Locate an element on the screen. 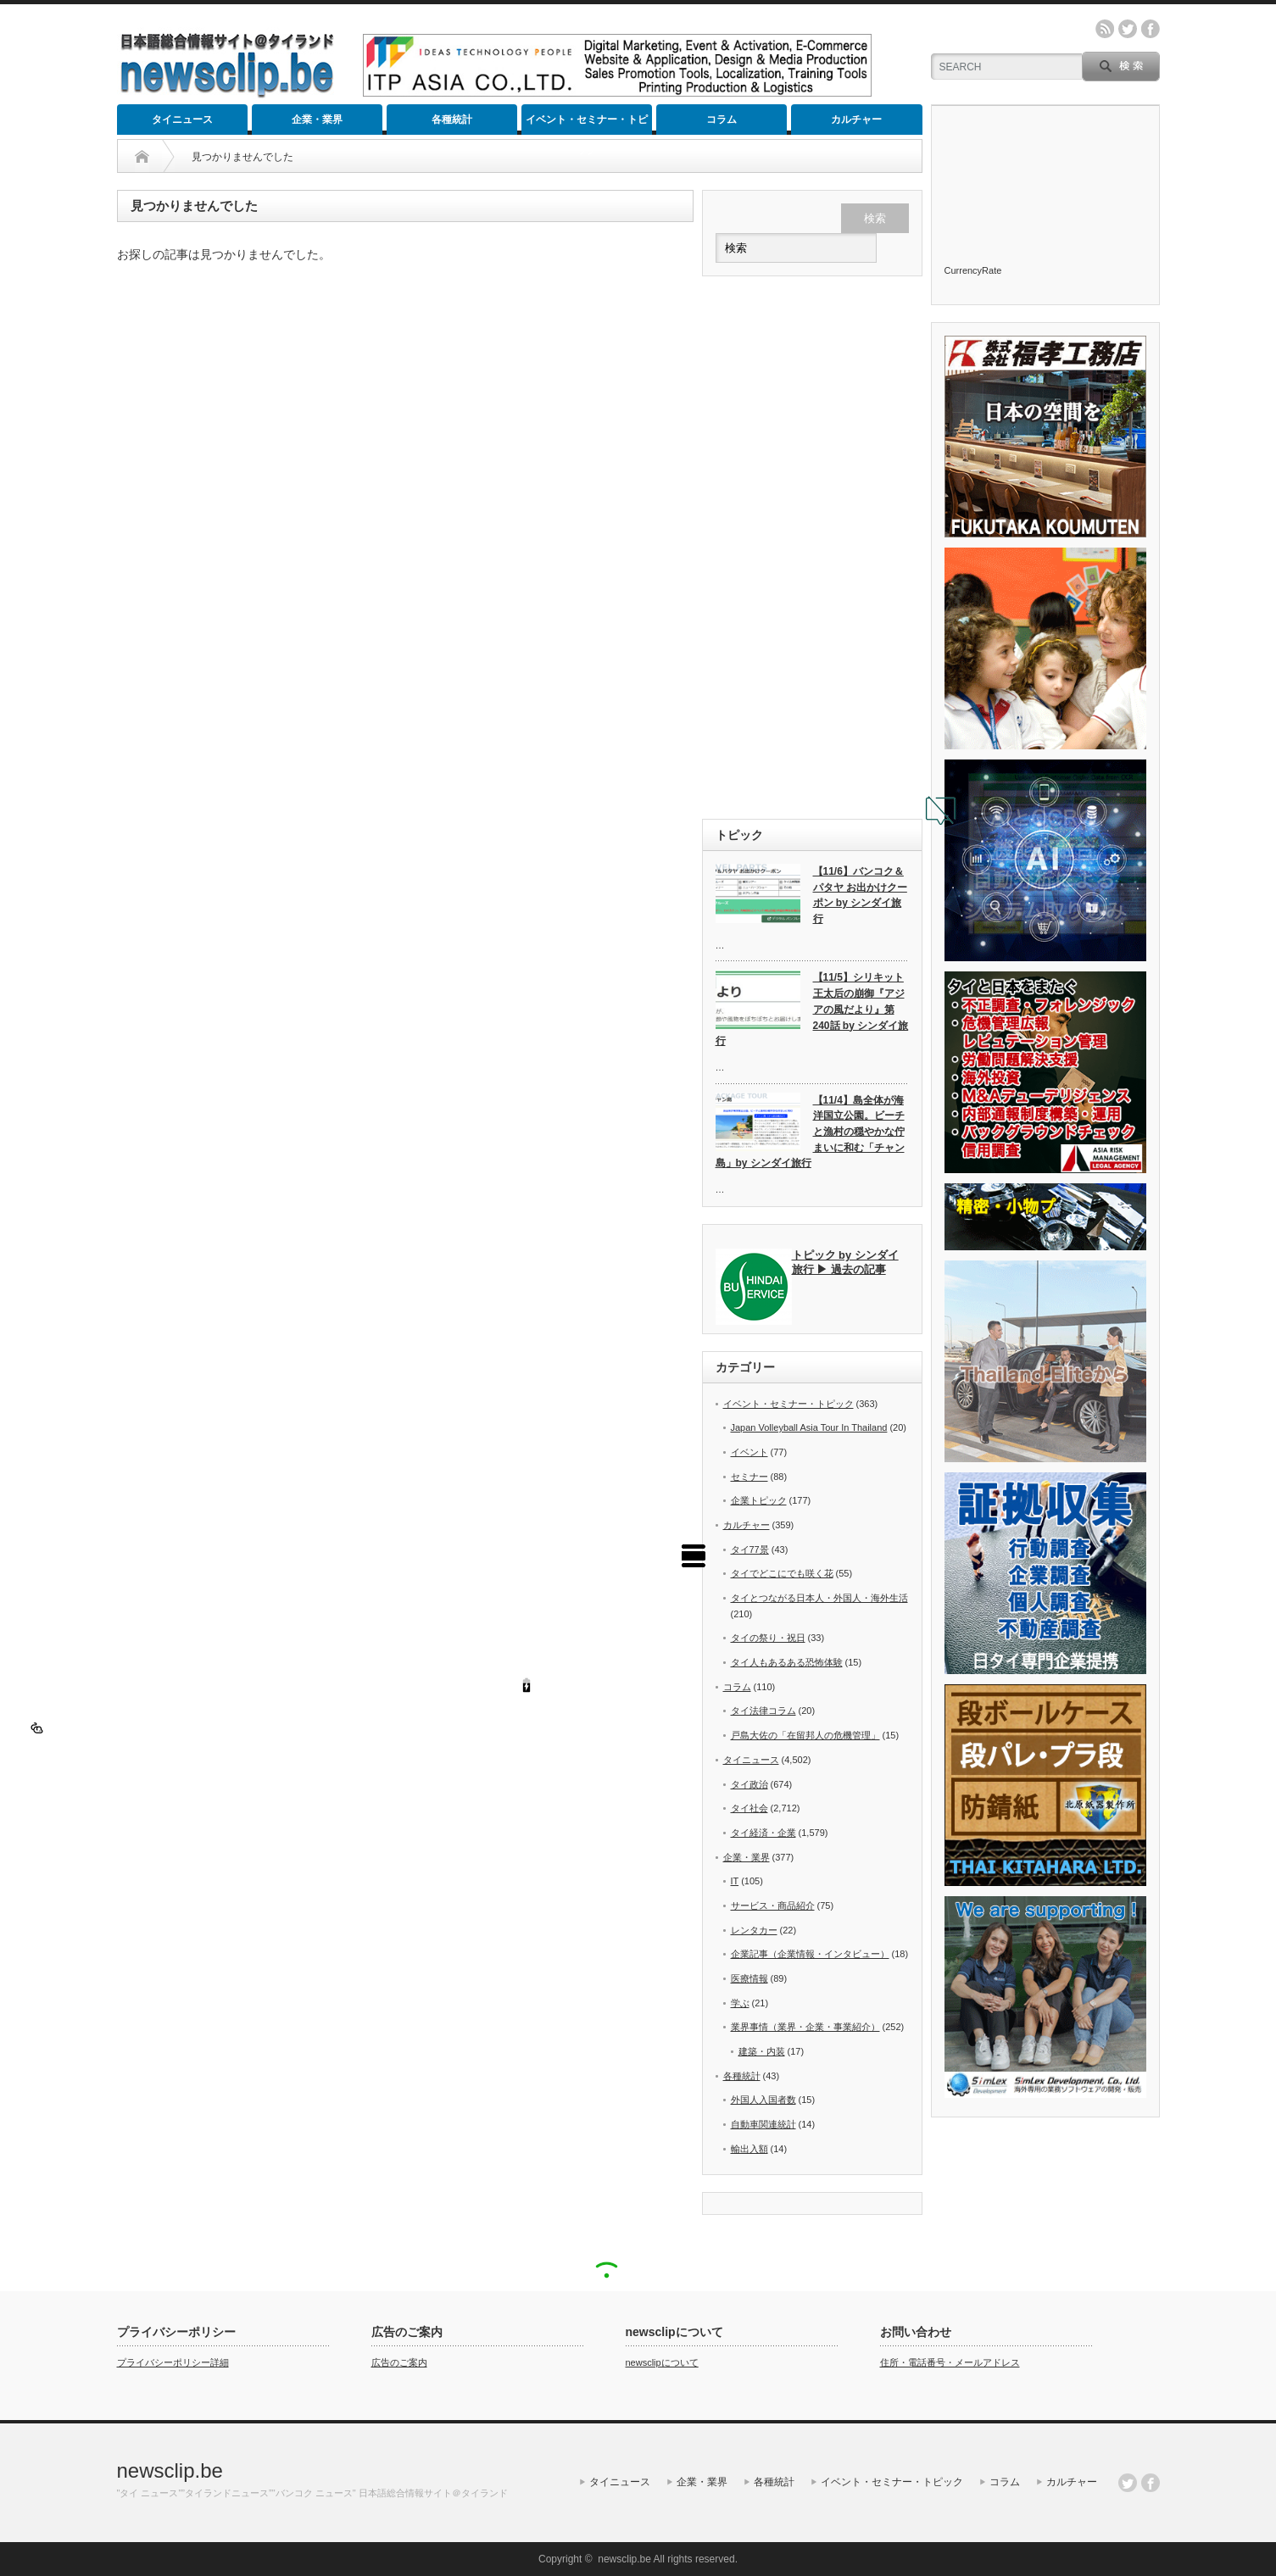  battery charging at 80% is located at coordinates (527, 1685).